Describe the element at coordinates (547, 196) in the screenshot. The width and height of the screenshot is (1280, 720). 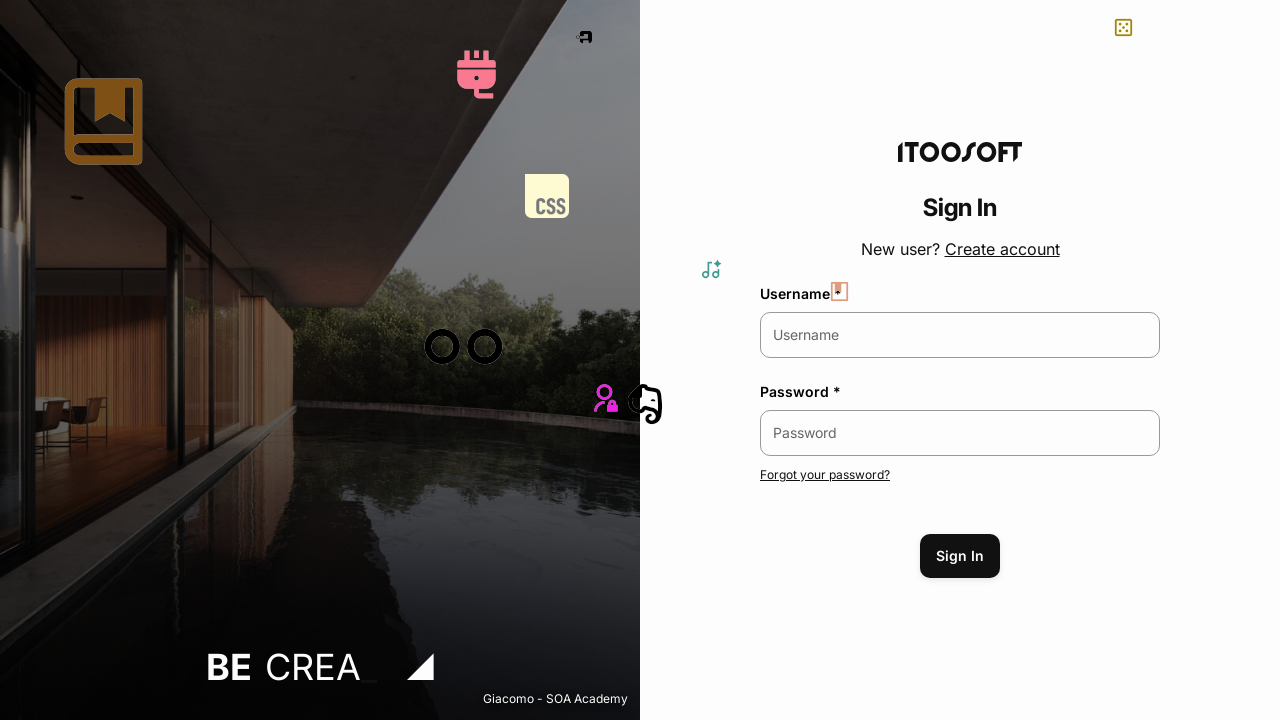
I see `CSS programming language logo` at that location.